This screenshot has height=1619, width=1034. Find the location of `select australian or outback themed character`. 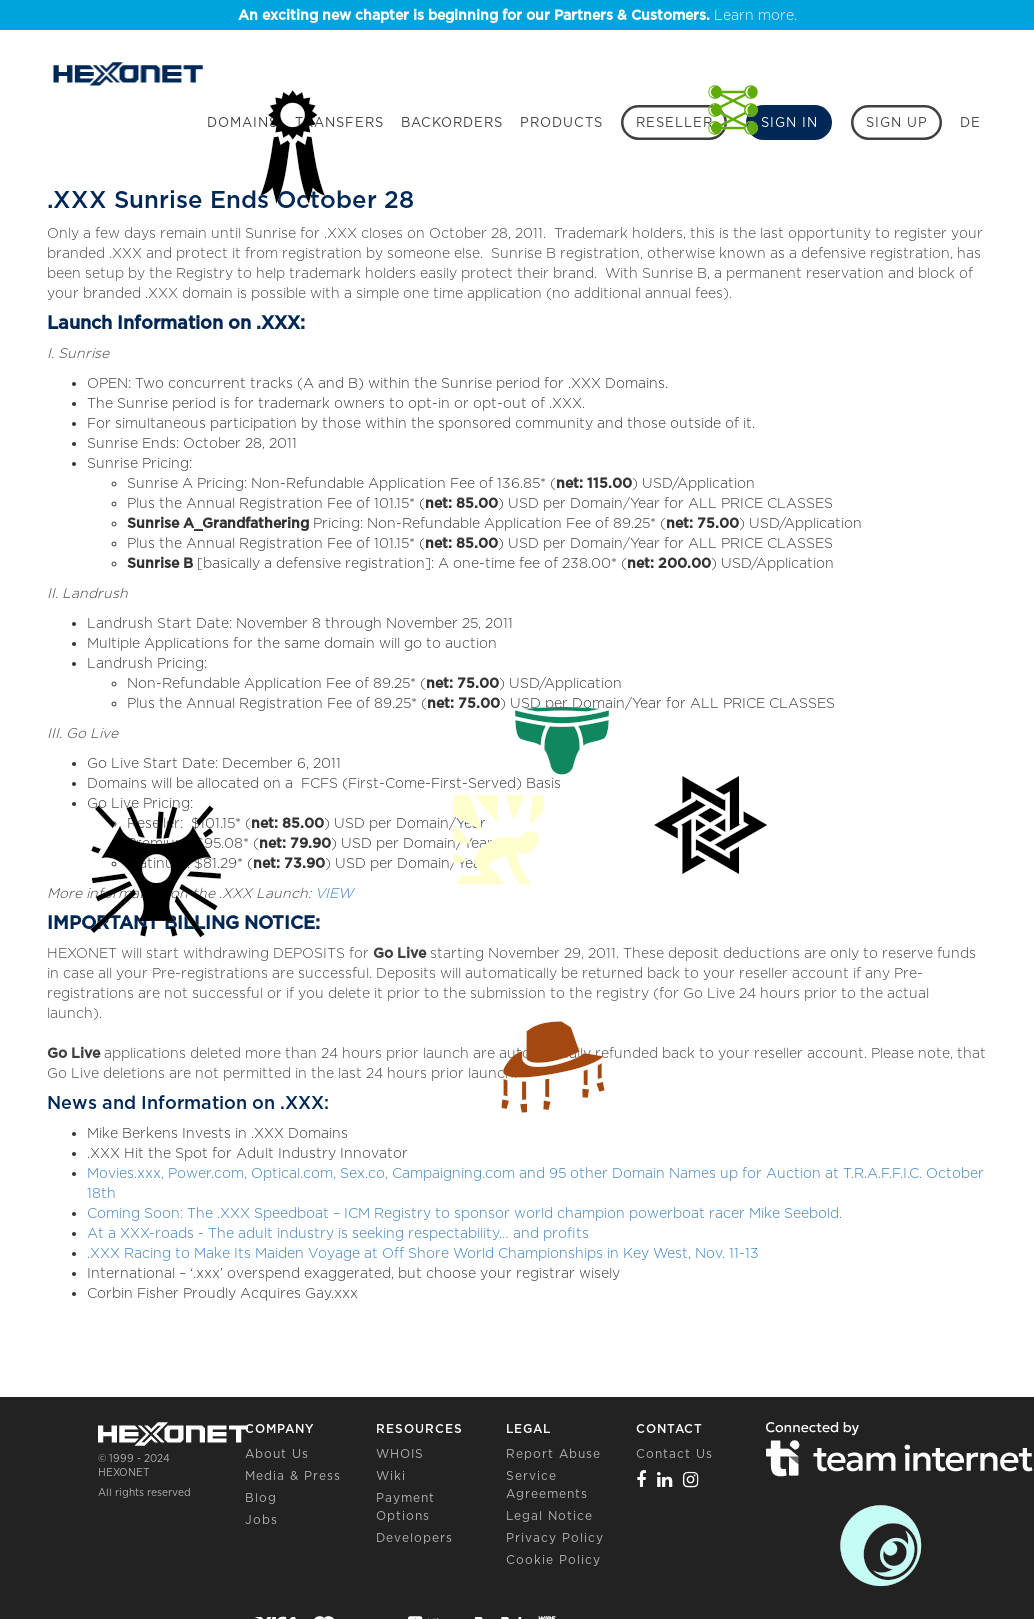

select australian or outback themed character is located at coordinates (553, 1067).